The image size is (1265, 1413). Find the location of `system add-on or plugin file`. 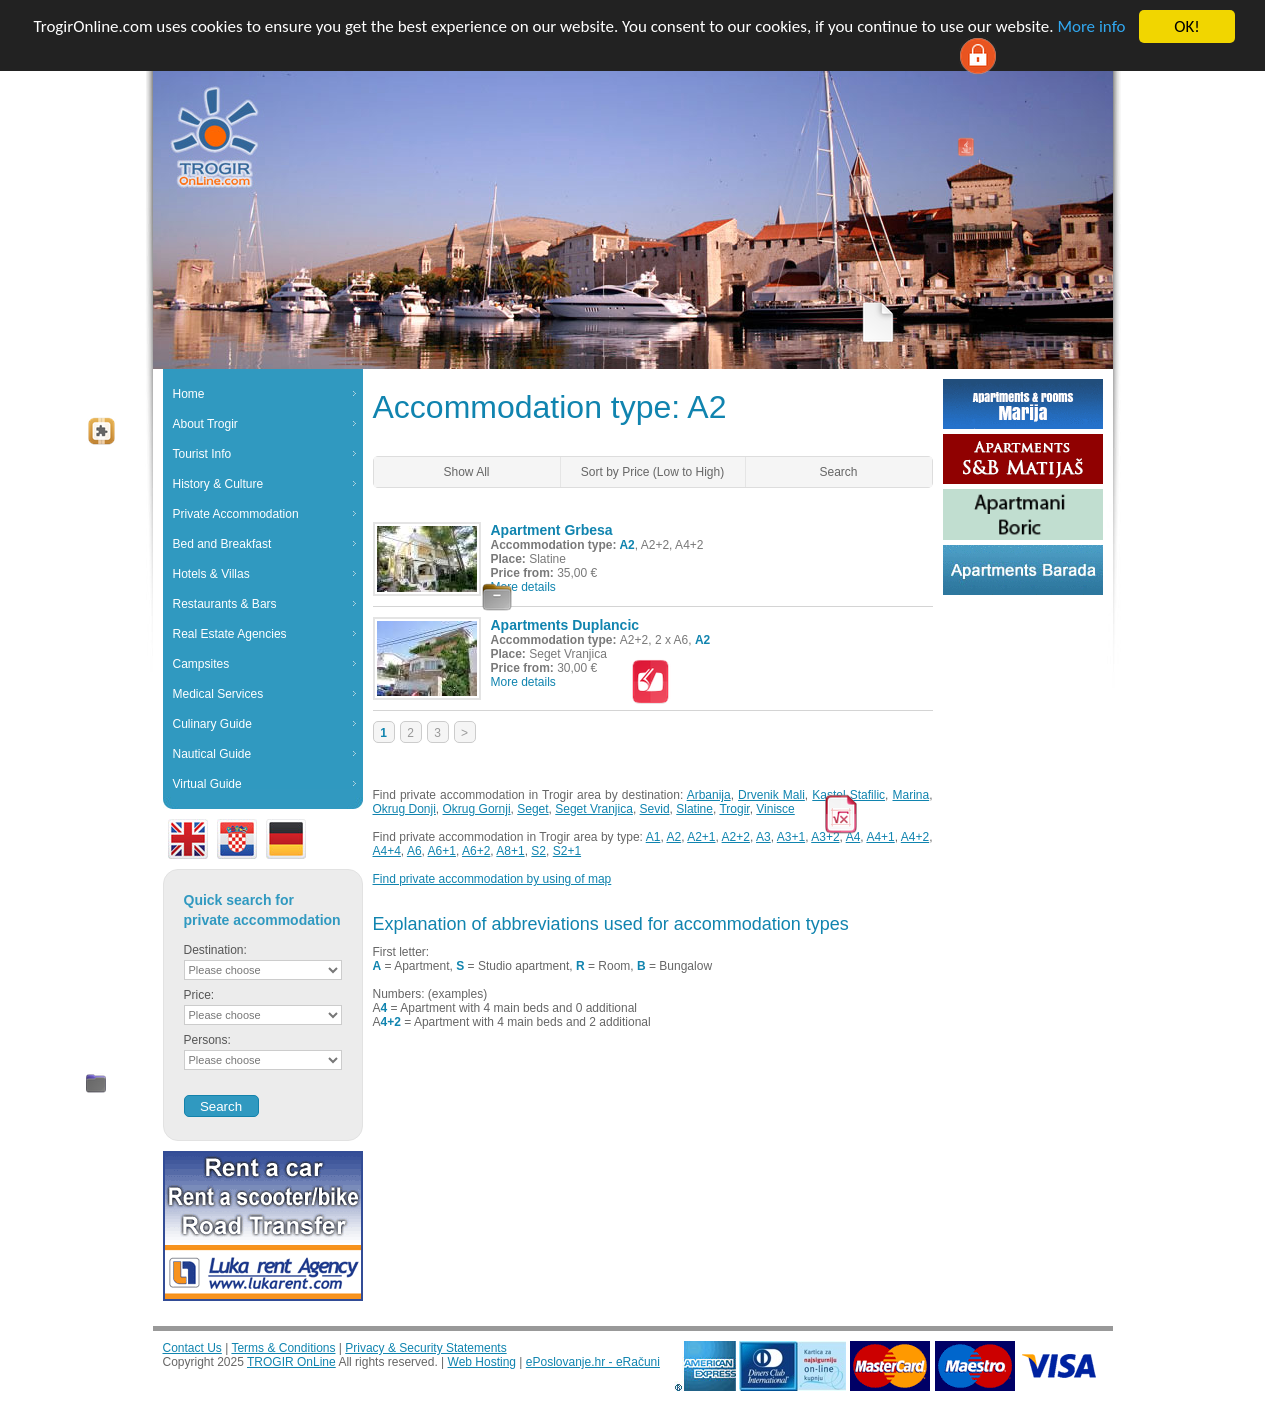

system add-on or plugin file is located at coordinates (101, 431).